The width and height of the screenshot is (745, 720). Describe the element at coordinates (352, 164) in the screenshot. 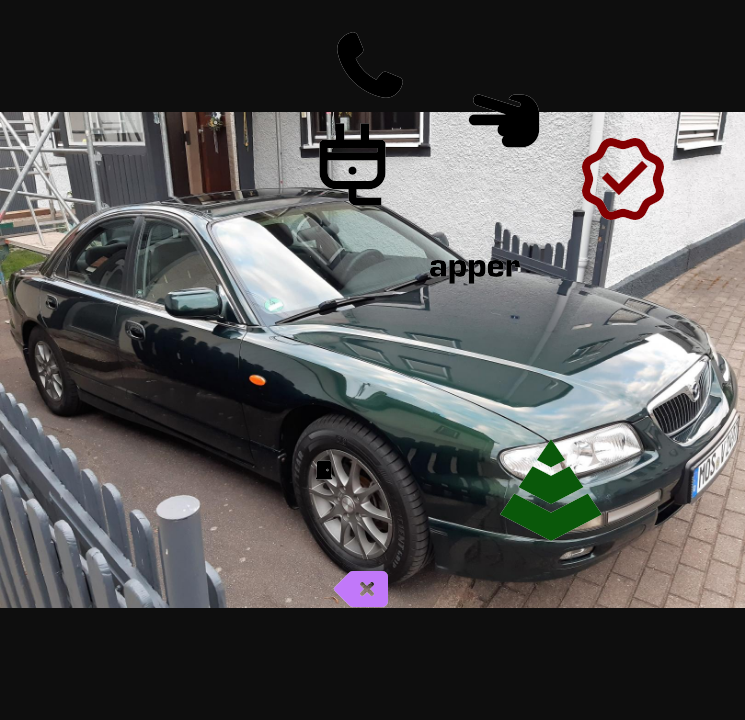

I see `connect to a power source` at that location.